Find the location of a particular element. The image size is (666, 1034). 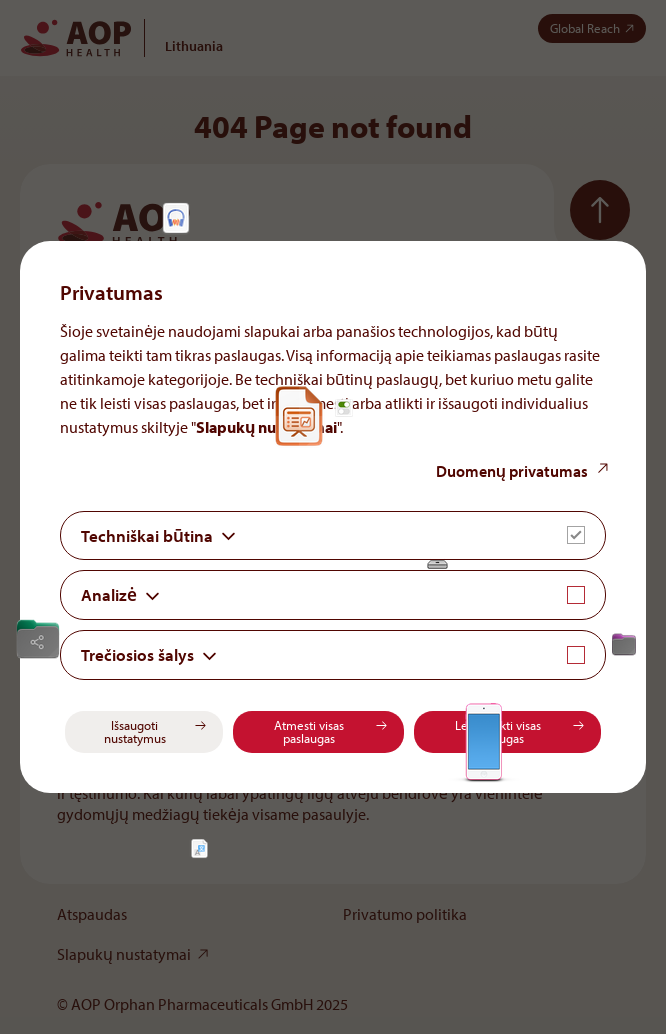

open a folder or directory is located at coordinates (624, 644).